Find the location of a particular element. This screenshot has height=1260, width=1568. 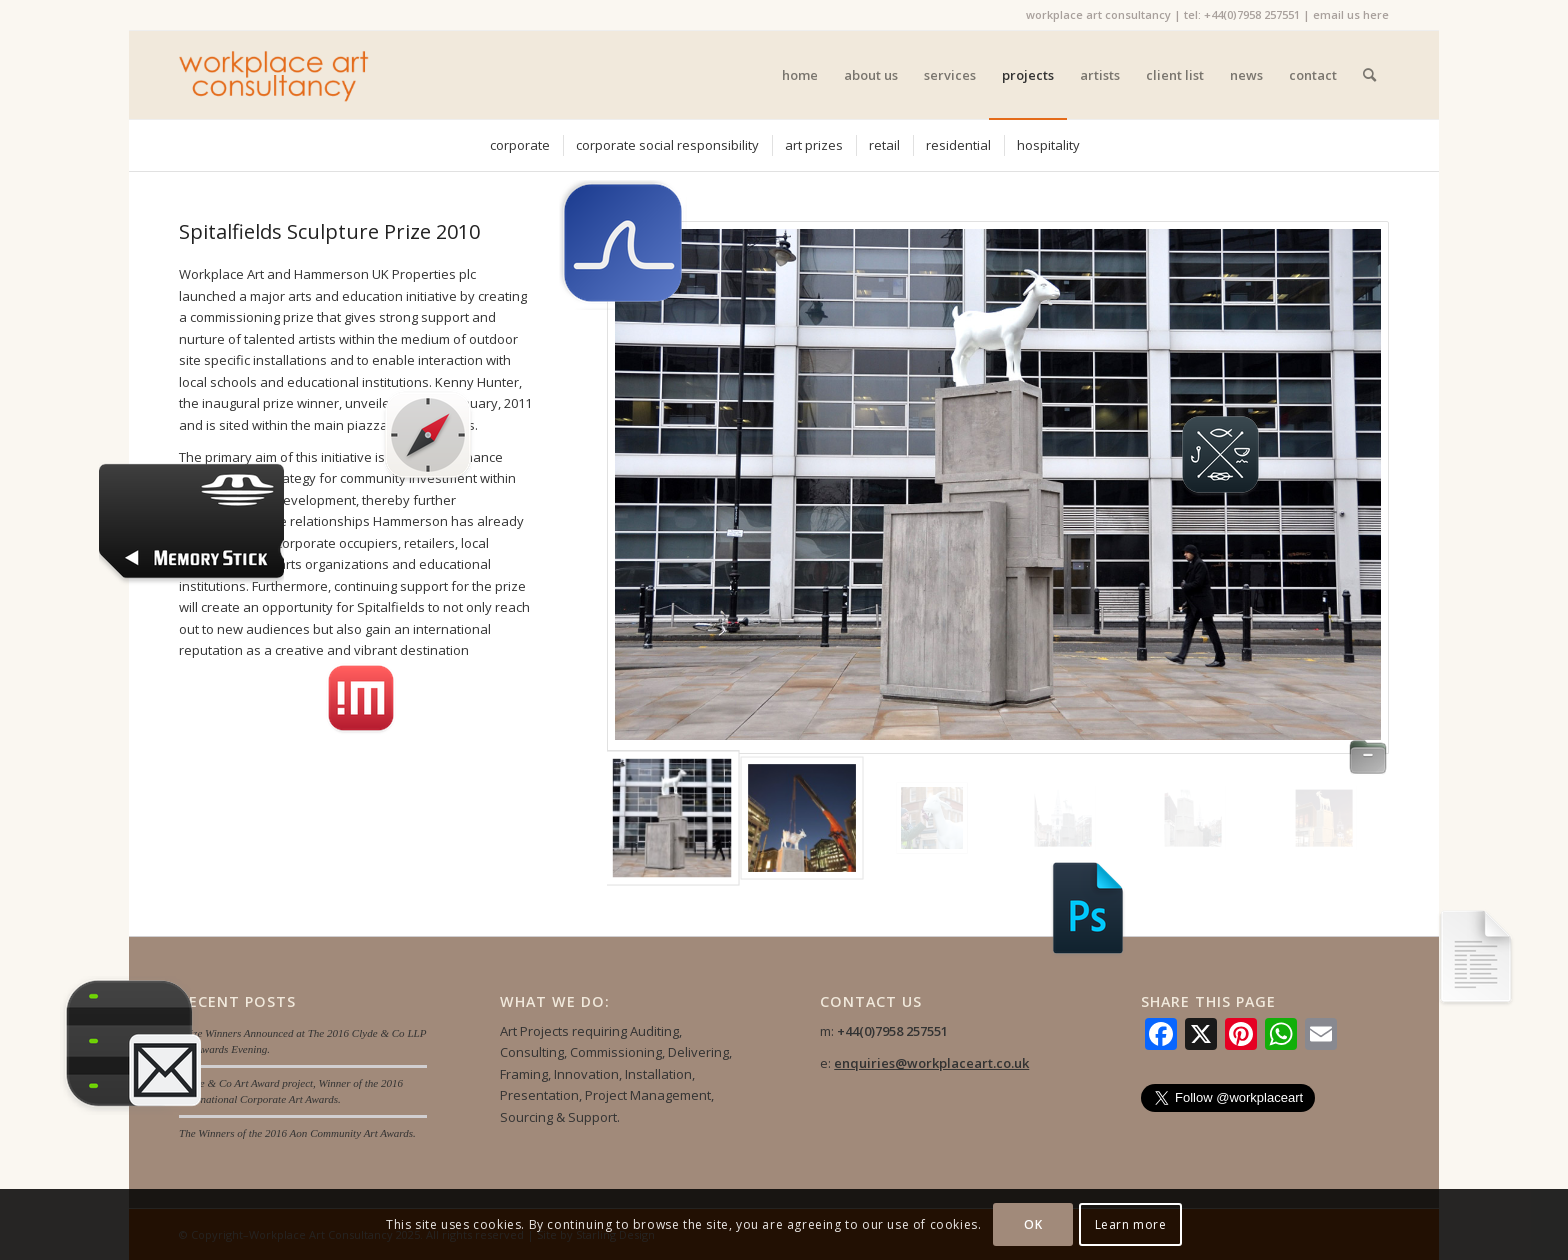

launch fishing planet game is located at coordinates (1220, 454).